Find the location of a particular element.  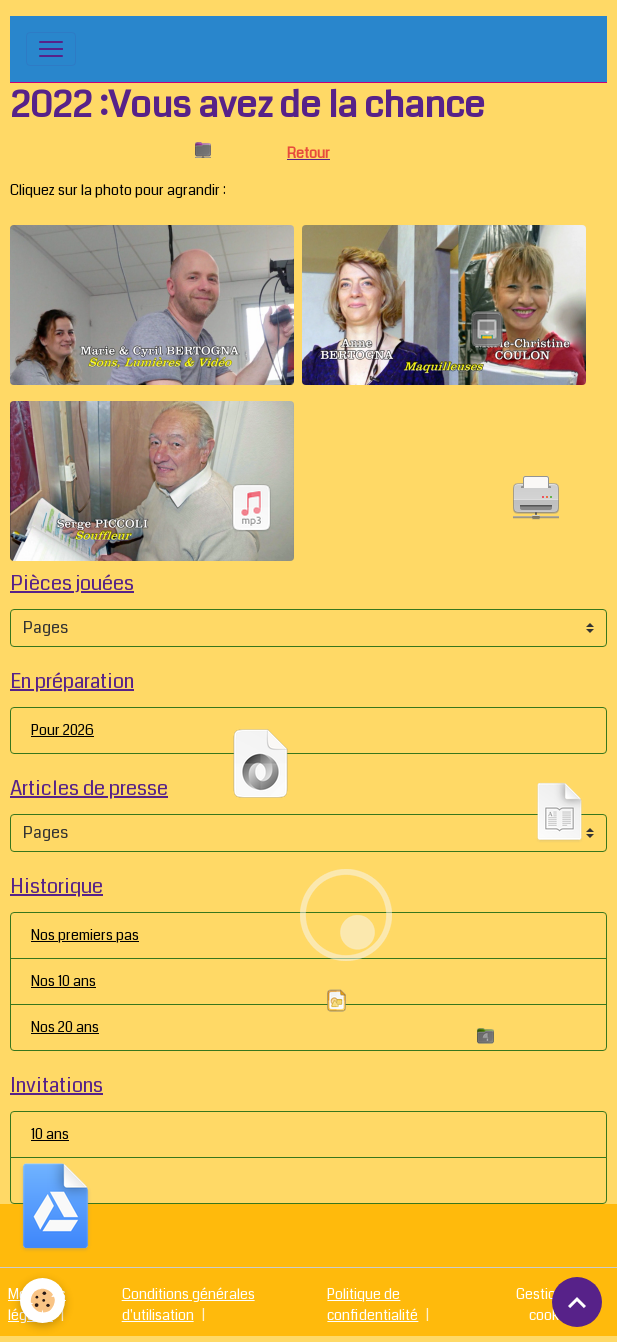

quassel IRC client is currently inactive or disconnected is located at coordinates (346, 915).